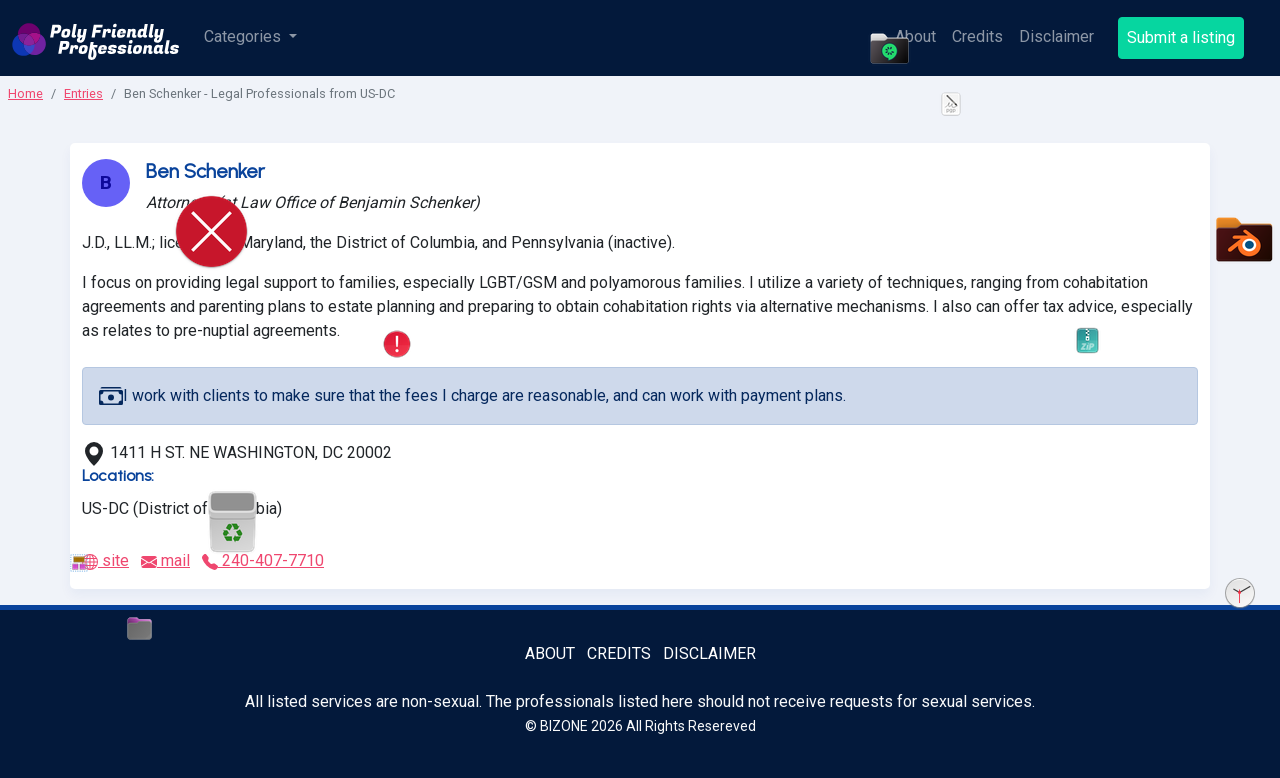 The width and height of the screenshot is (1280, 778). Describe the element at coordinates (139, 628) in the screenshot. I see `open file folder` at that location.